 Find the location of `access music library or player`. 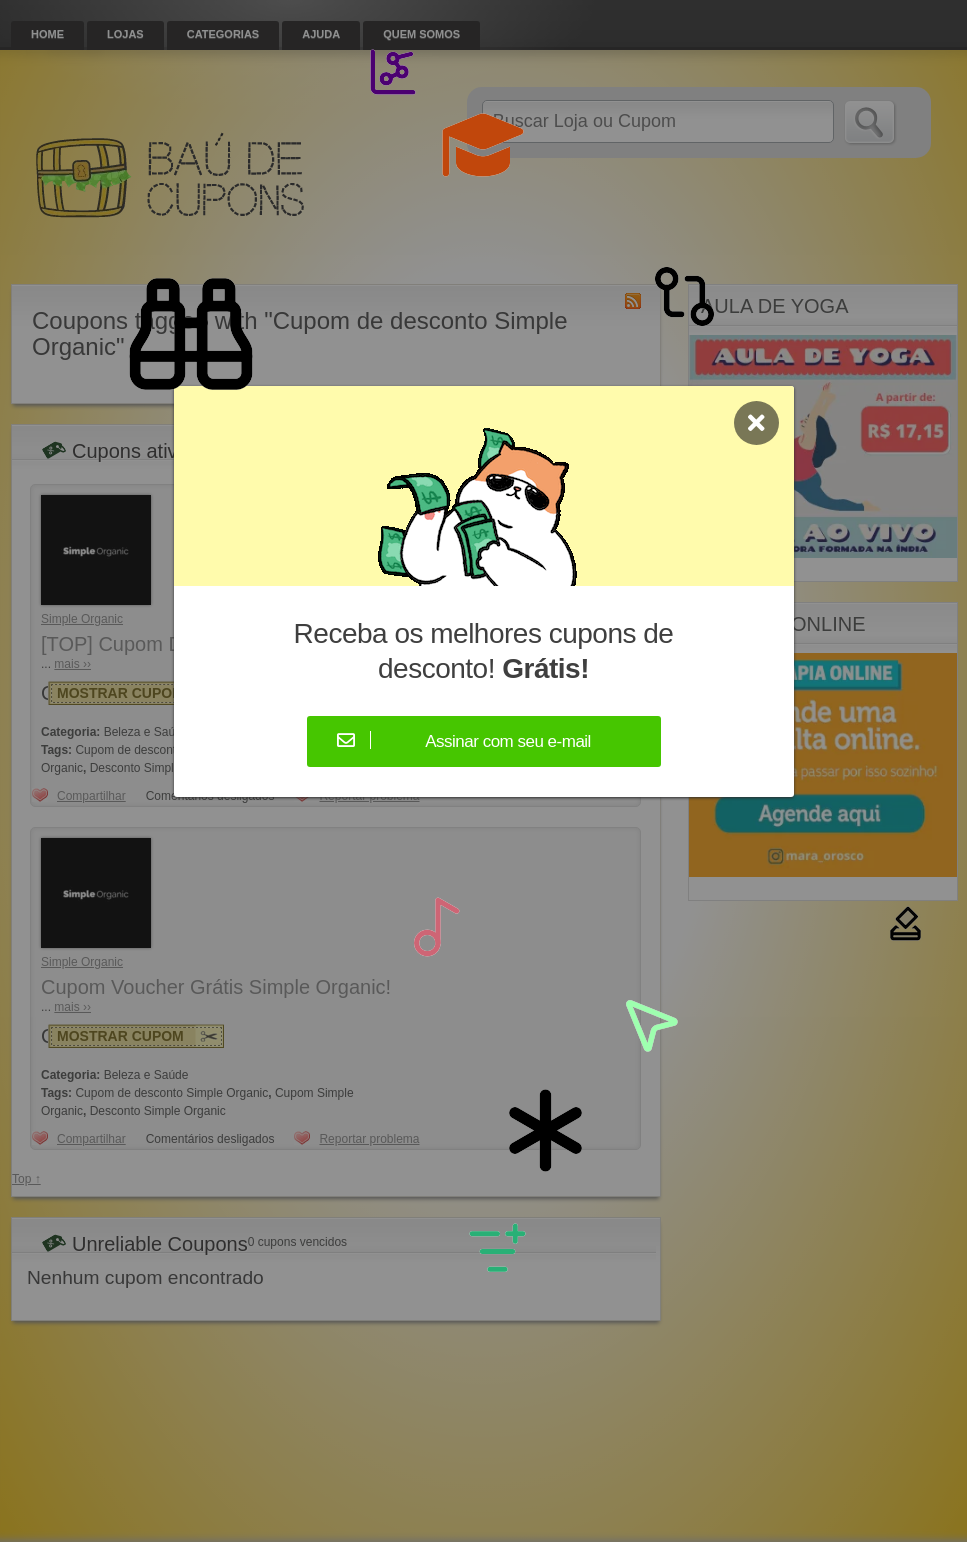

access music library or player is located at coordinates (438, 927).